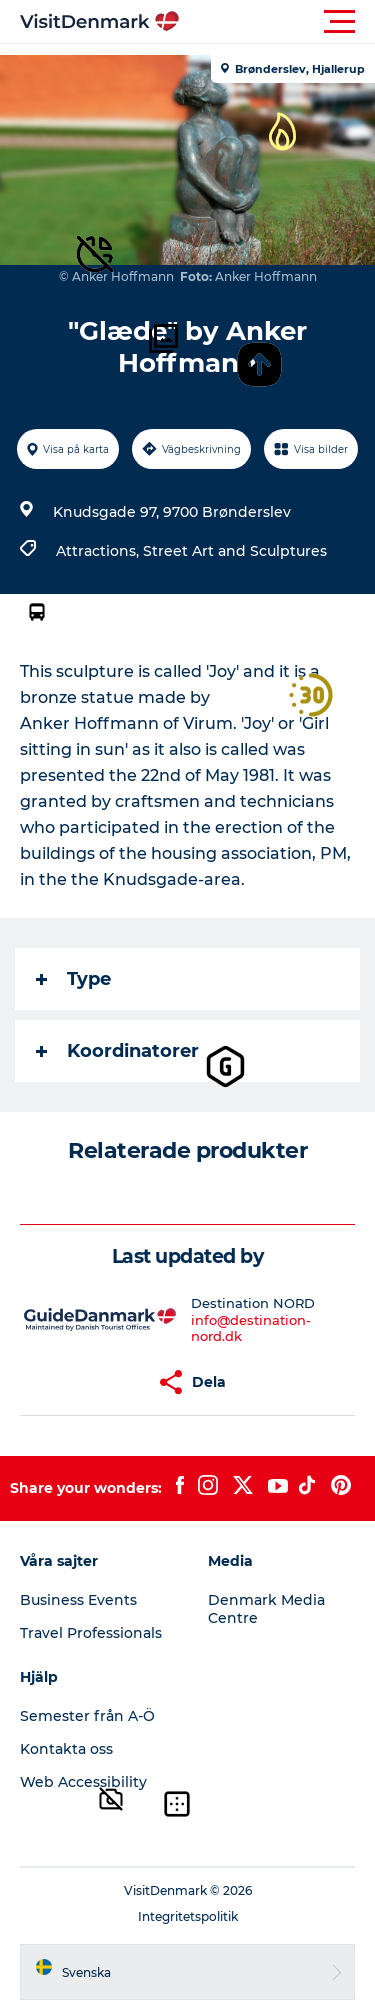 The height and width of the screenshot is (2015, 375). What do you see at coordinates (282, 131) in the screenshot?
I see `view trending or hot content` at bounding box center [282, 131].